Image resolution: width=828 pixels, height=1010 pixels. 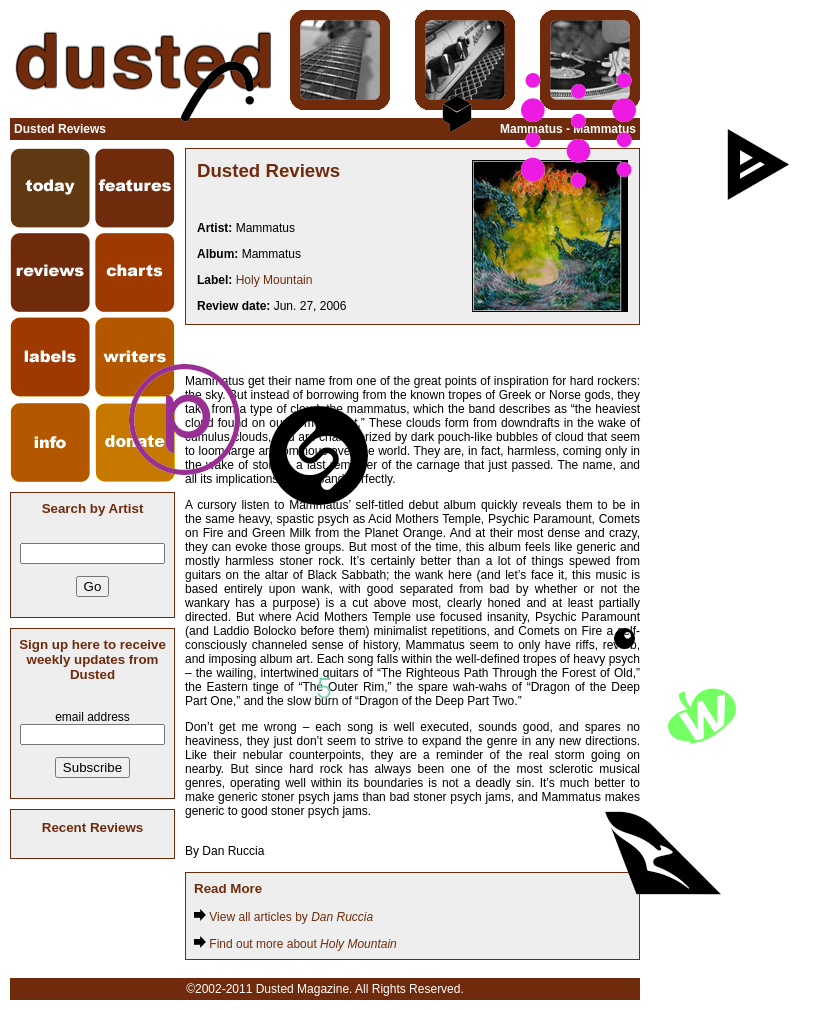 I want to click on open the Qantas airline app, so click(x=663, y=853).